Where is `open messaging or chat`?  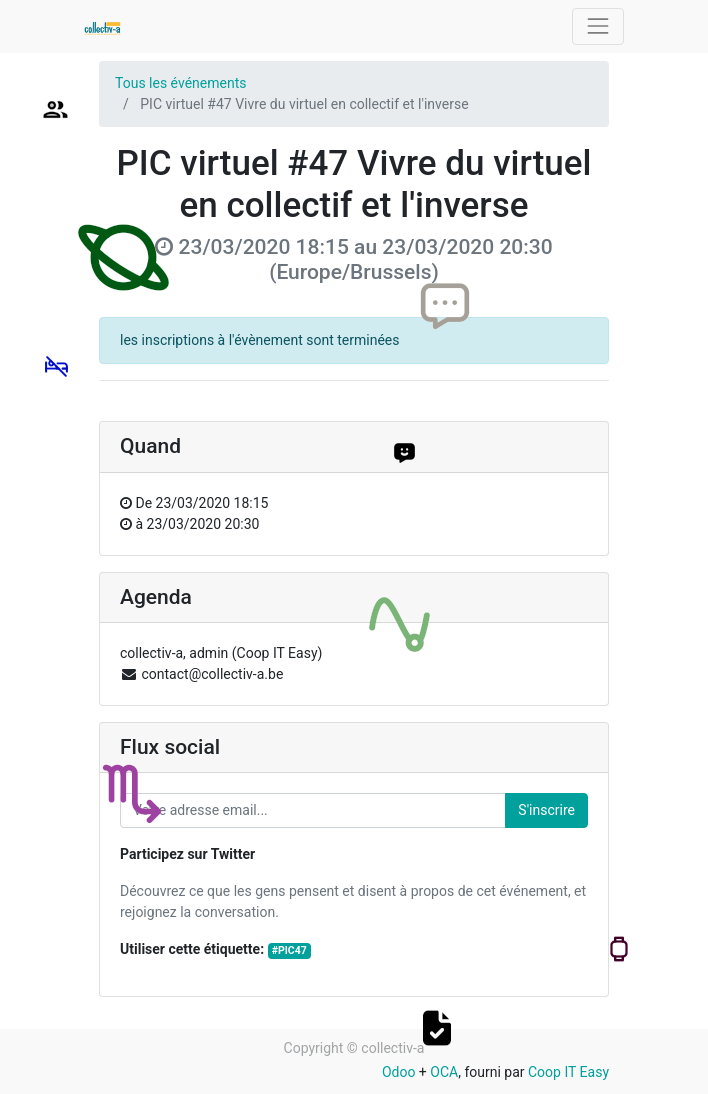
open messaging or chat is located at coordinates (445, 305).